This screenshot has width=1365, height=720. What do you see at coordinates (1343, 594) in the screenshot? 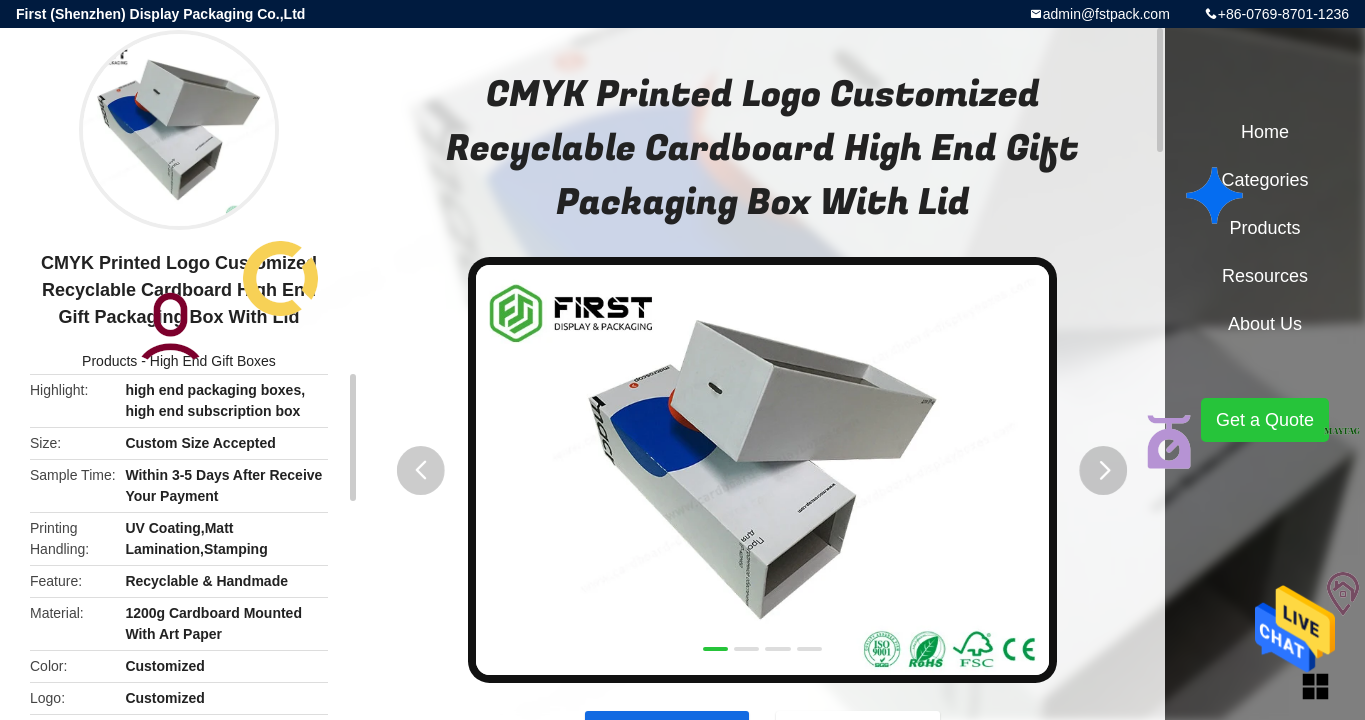
I see `open the Zingat real estate app` at bounding box center [1343, 594].